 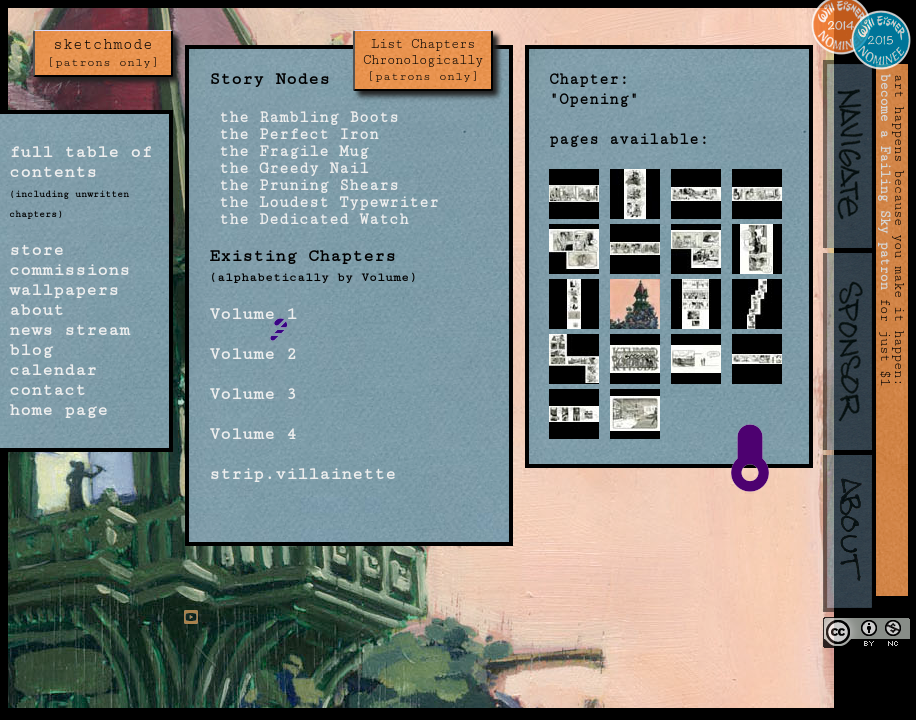 I want to click on open YouTube app, so click(x=191, y=617).